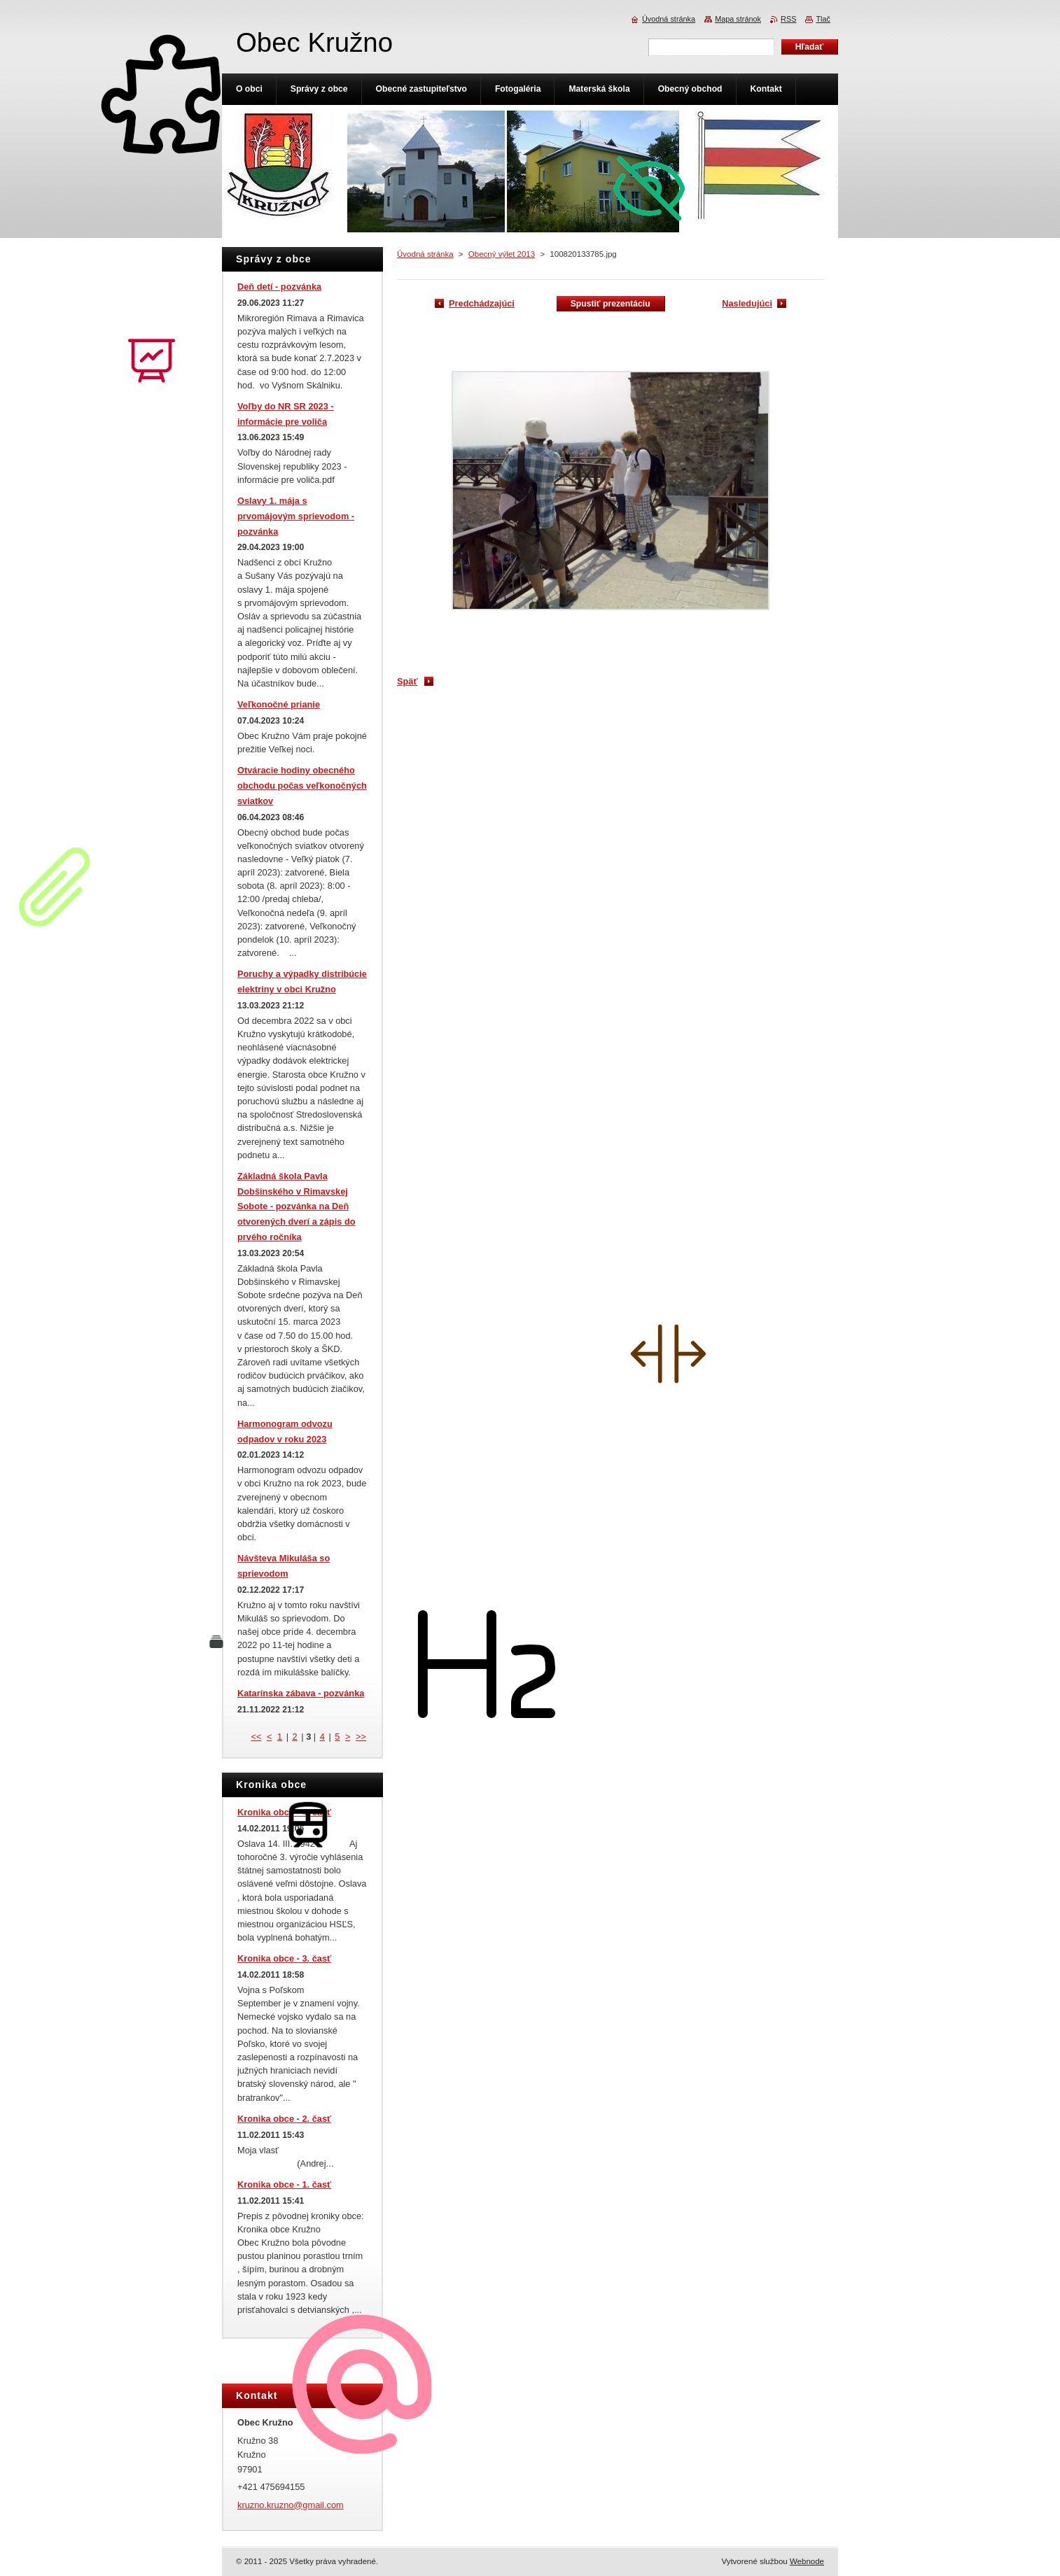  Describe the element at coordinates (55, 887) in the screenshot. I see `attach a file to your message` at that location.